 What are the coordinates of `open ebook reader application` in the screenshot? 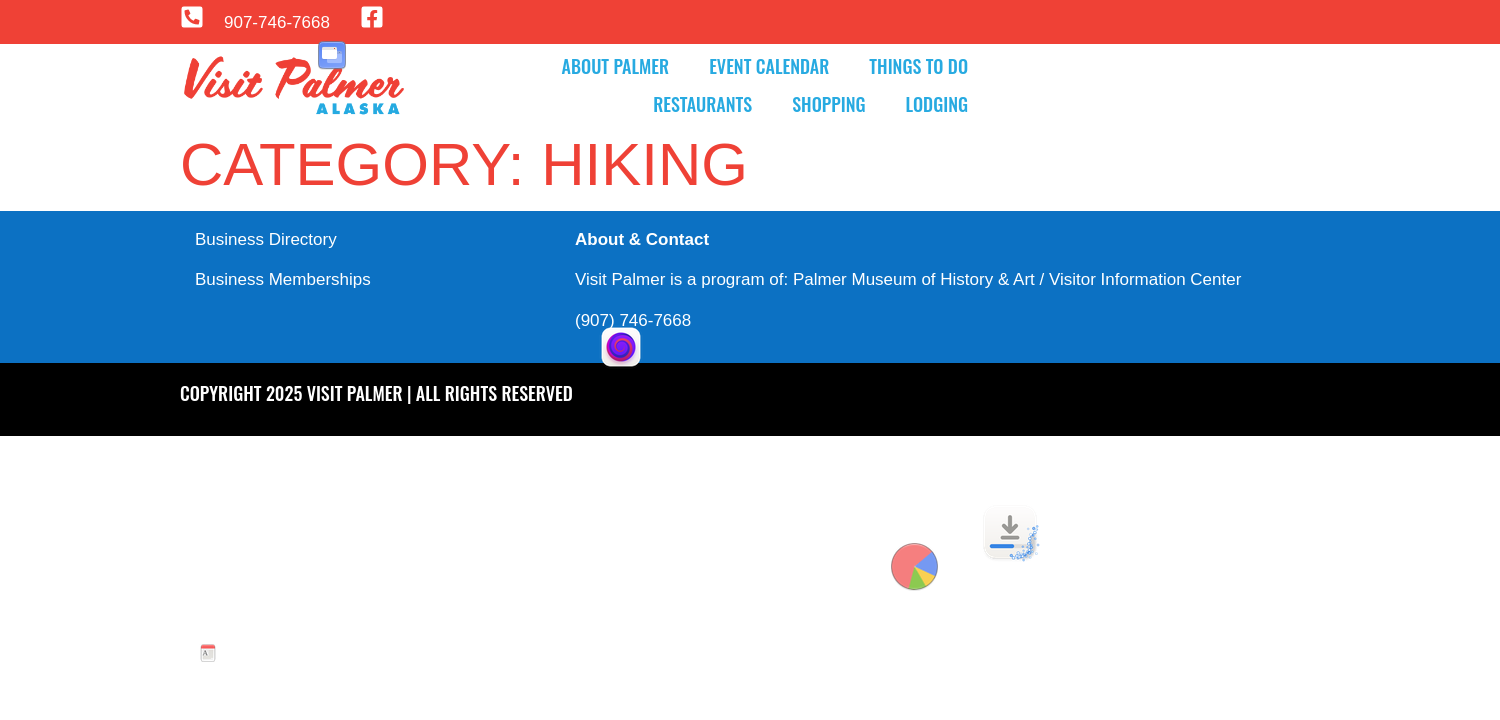 It's located at (208, 653).